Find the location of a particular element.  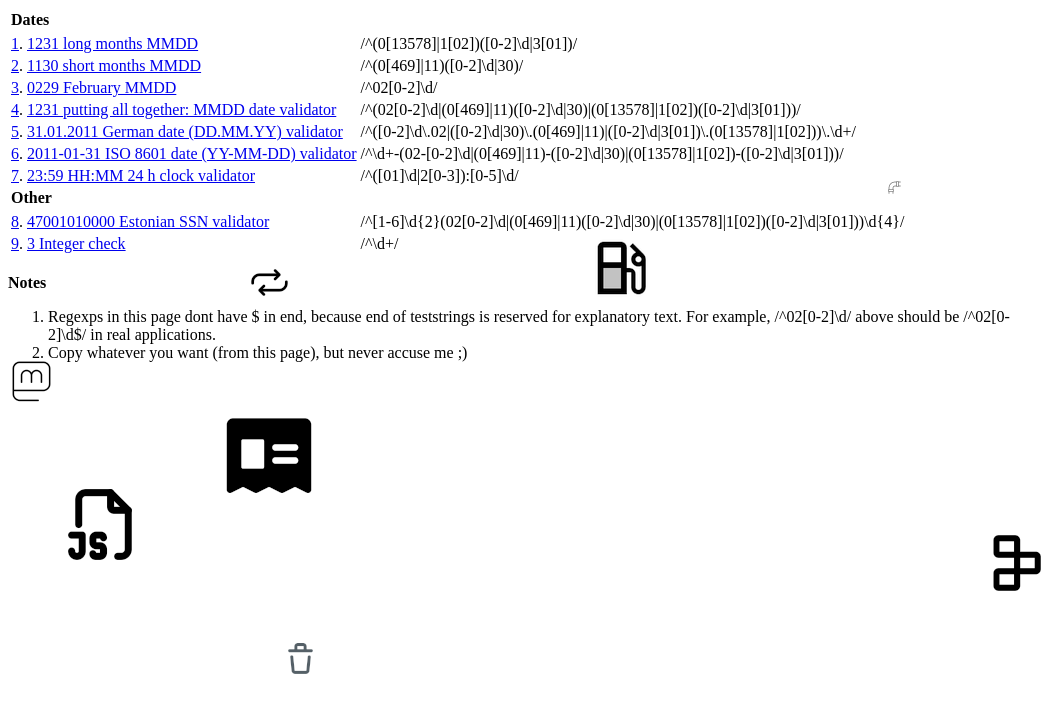

open replit is located at coordinates (1013, 563).